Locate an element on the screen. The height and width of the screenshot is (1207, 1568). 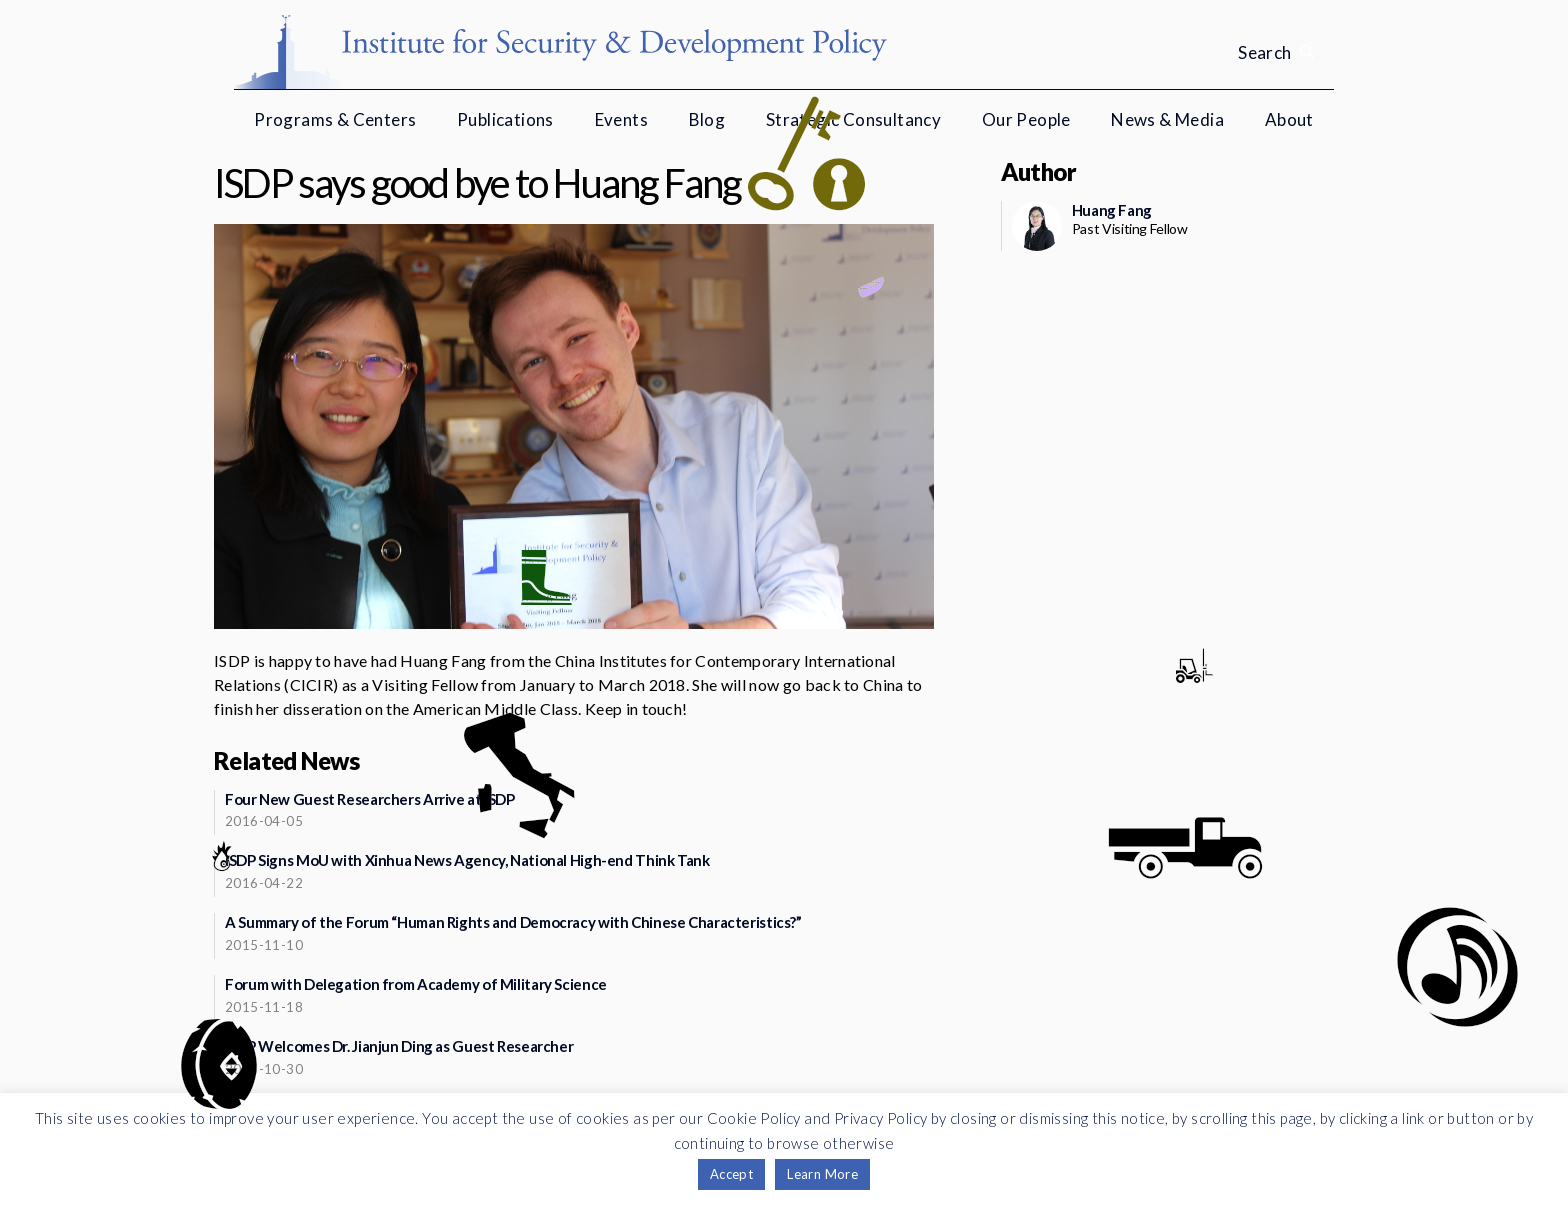
ancient or prehistoric game element is located at coordinates (219, 1064).